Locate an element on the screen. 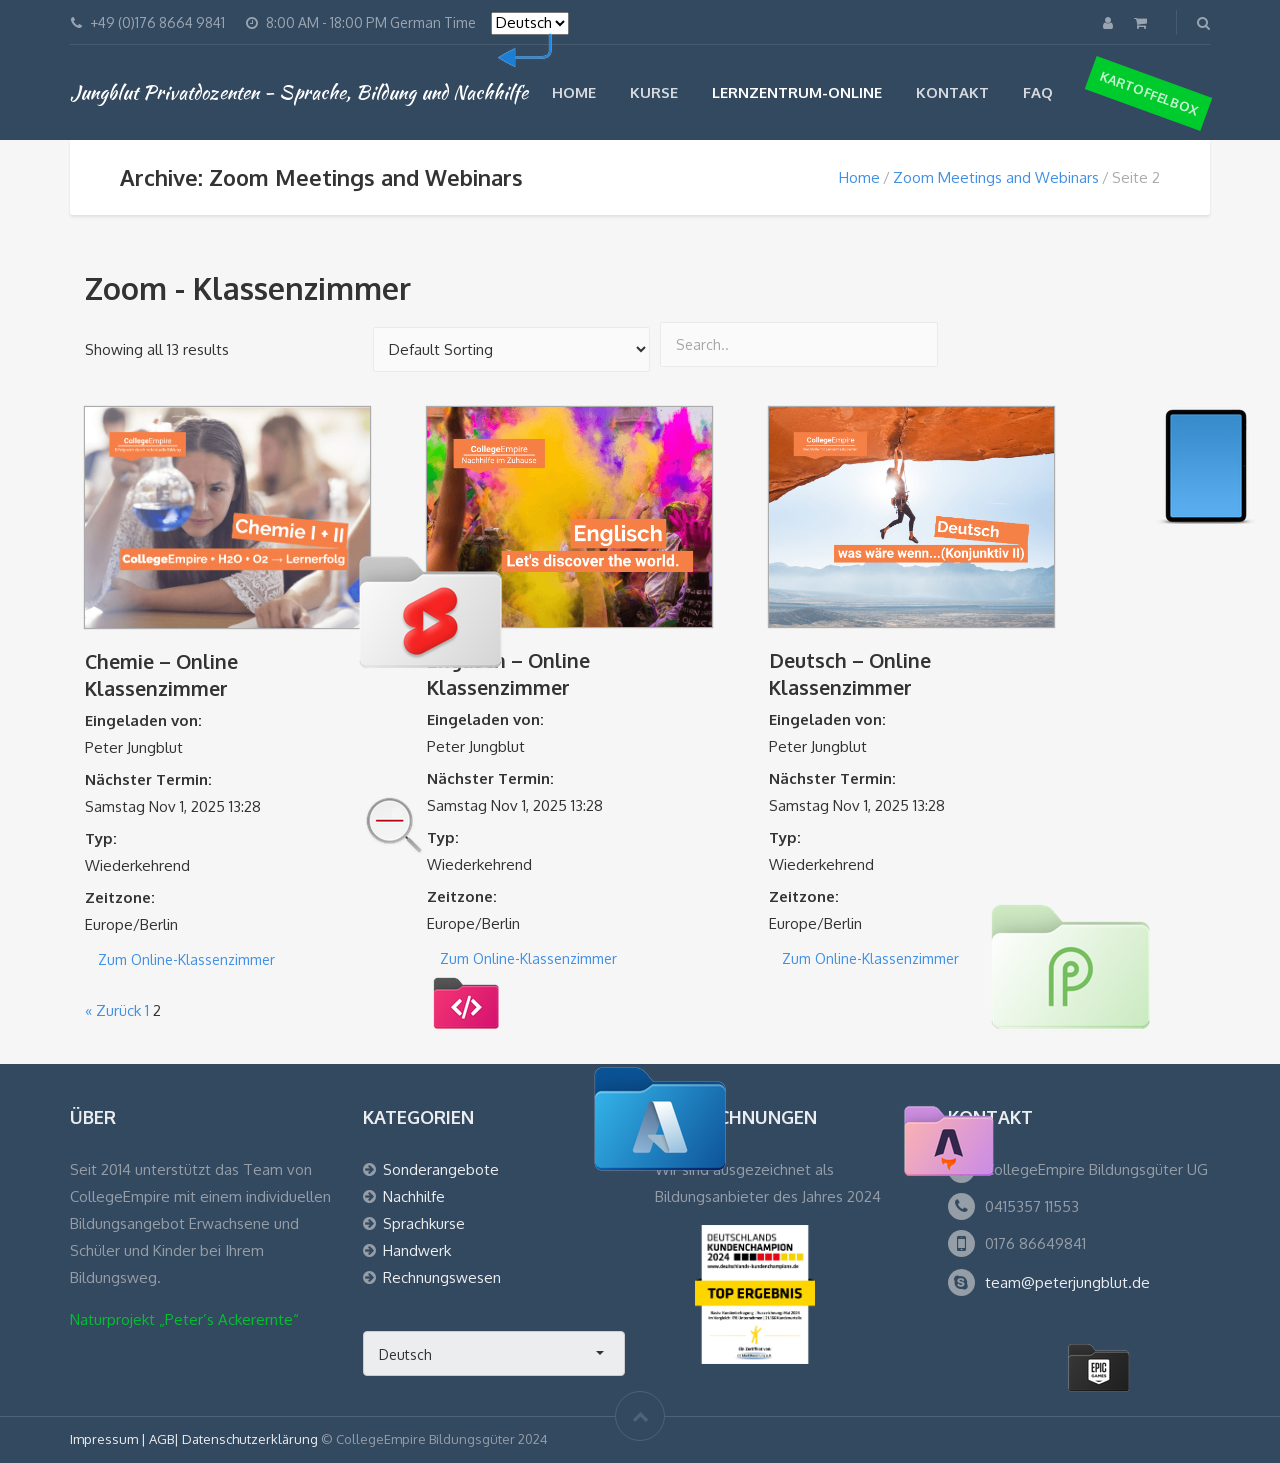  zoom out on file preview is located at coordinates (393, 824).